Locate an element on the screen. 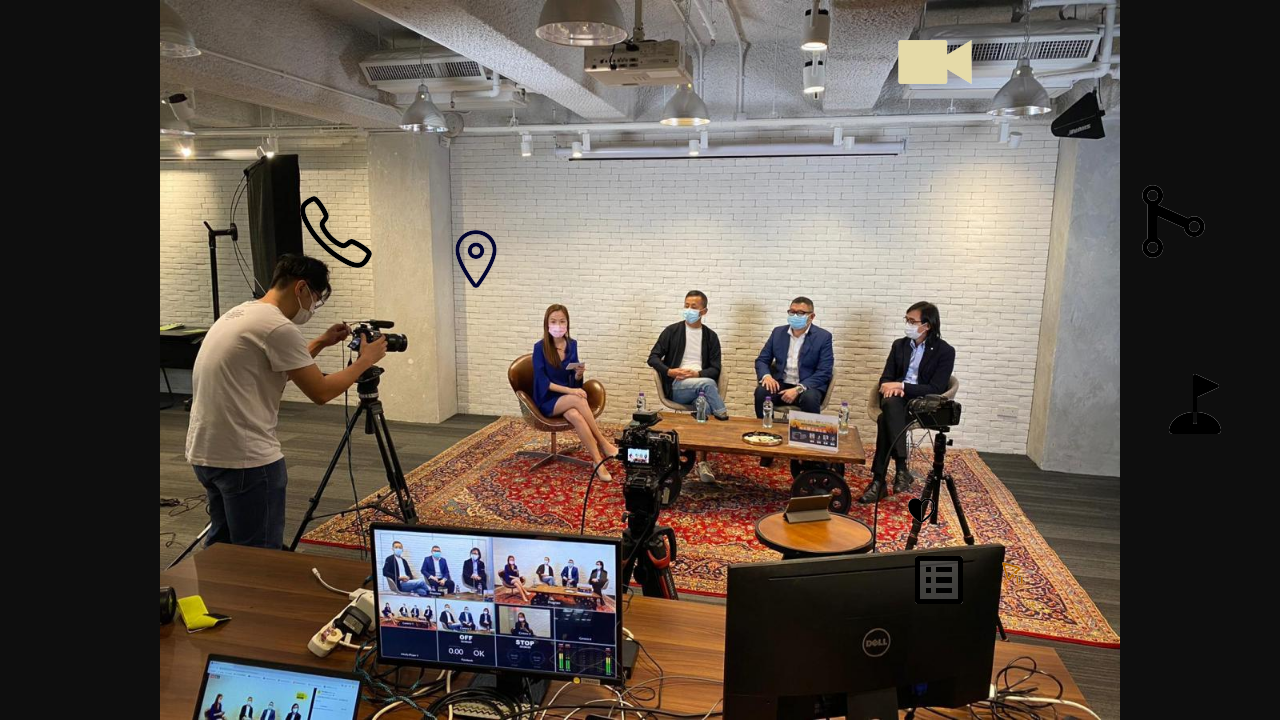 The image size is (1280, 720). merge branches in version control is located at coordinates (1173, 221).